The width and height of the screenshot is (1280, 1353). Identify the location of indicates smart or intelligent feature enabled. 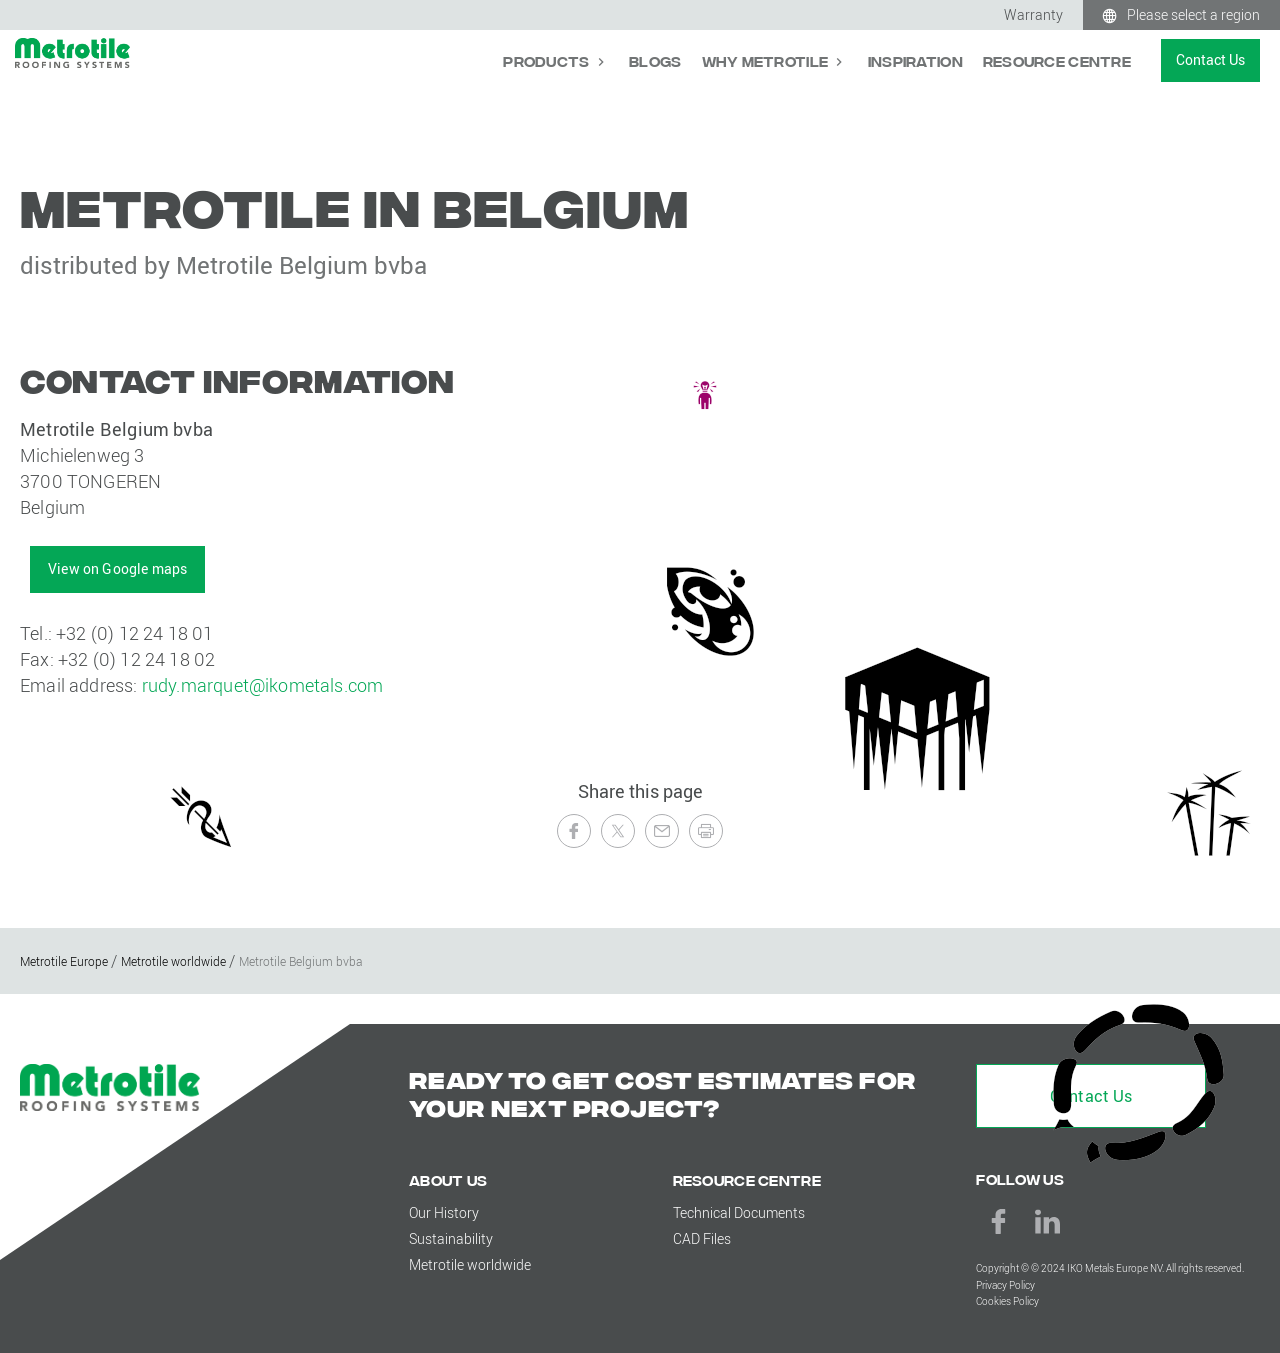
(705, 395).